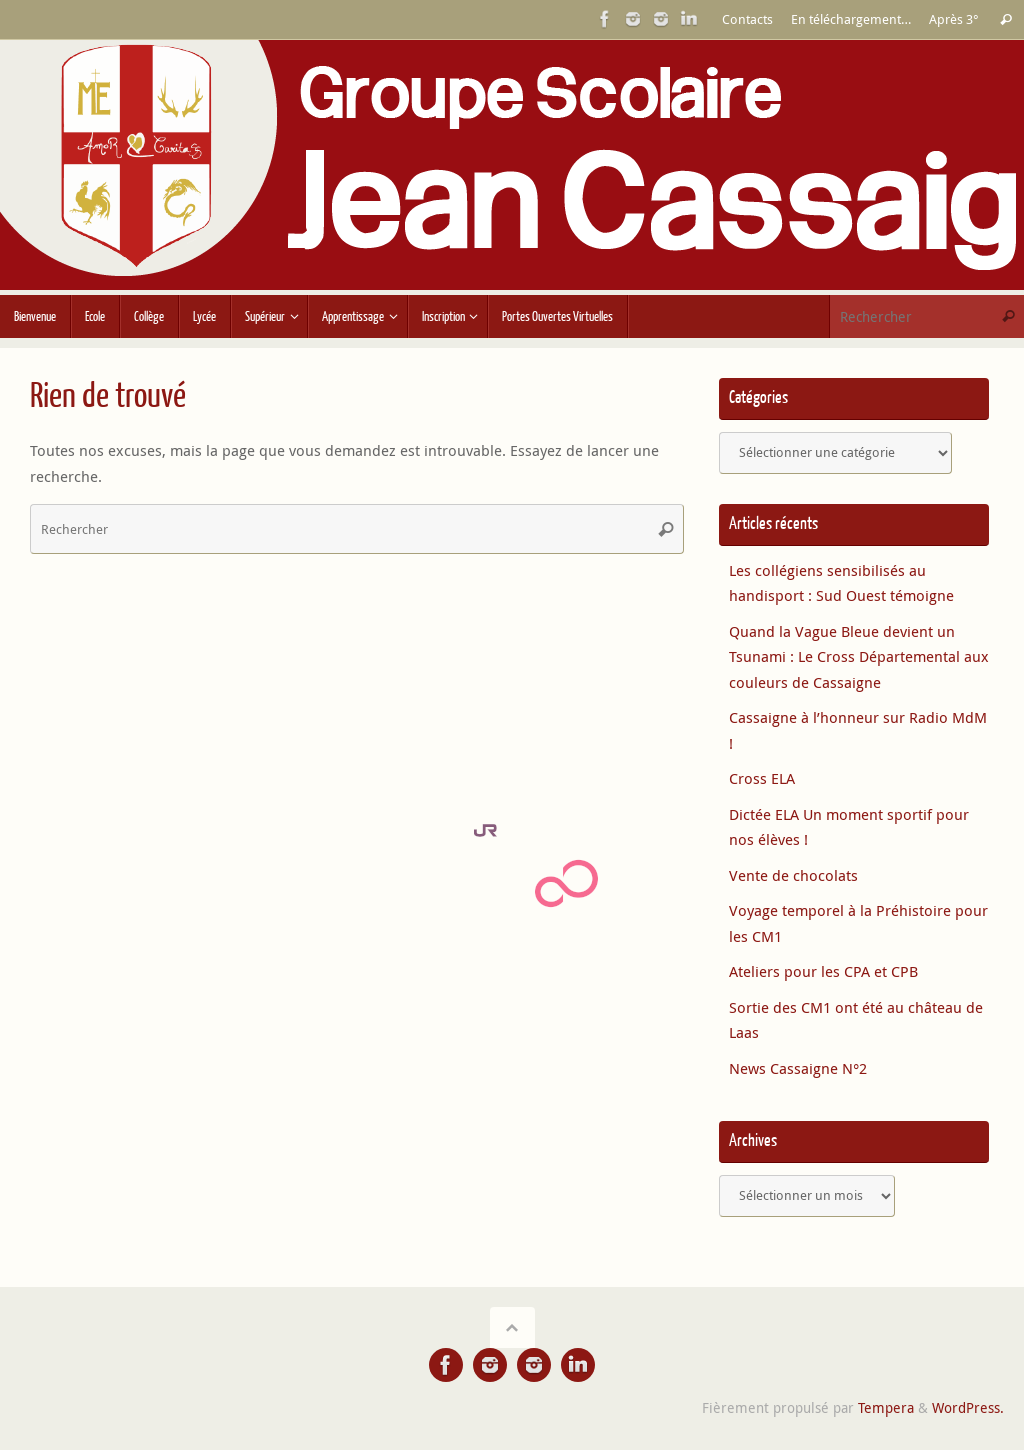 This screenshot has width=1024, height=1450. I want to click on JR Group company logo, so click(485, 830).